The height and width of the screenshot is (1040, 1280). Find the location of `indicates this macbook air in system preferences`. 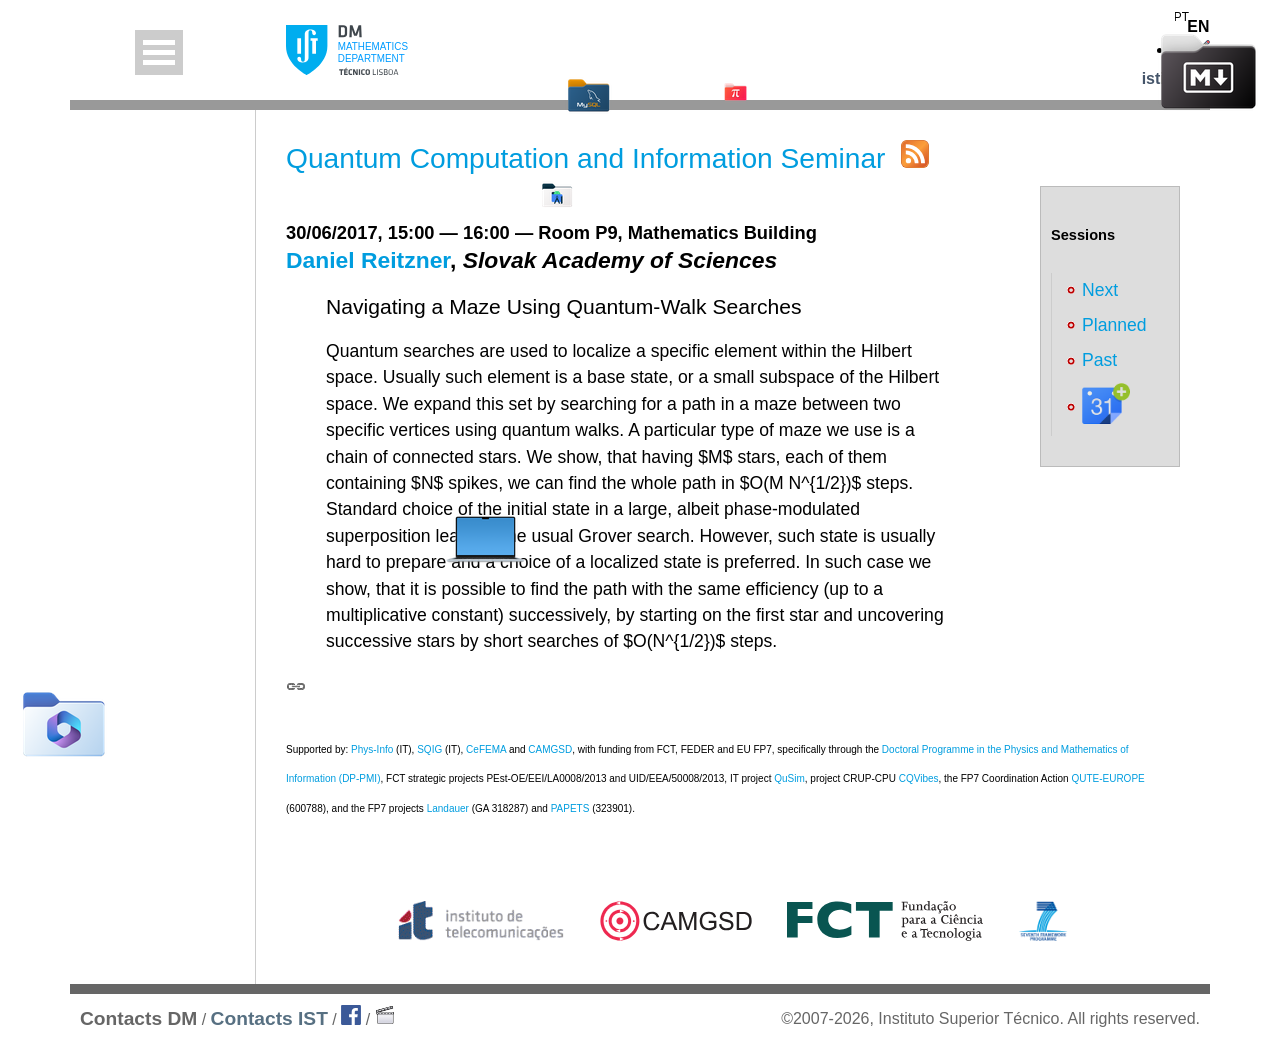

indicates this macbook air in system preferences is located at coordinates (485, 532).